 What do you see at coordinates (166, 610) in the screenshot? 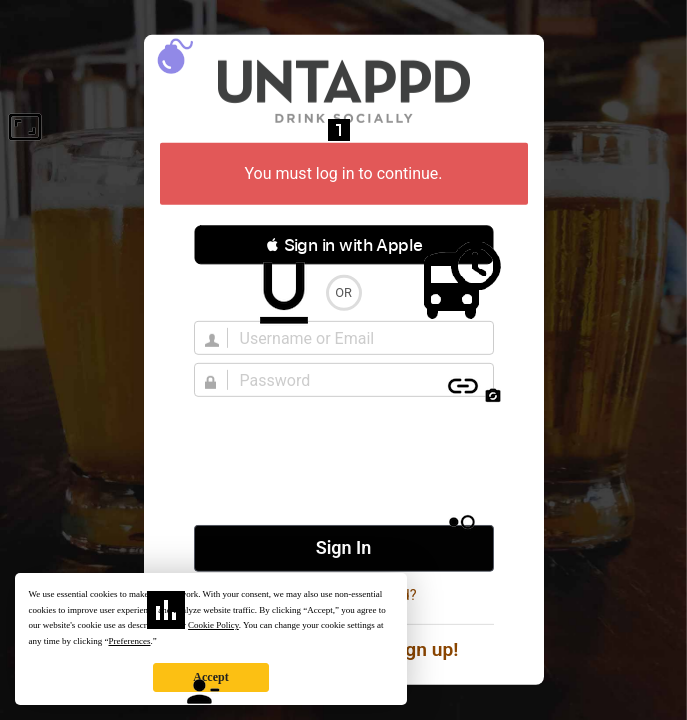
I see `insert a chart or graph into a document` at bounding box center [166, 610].